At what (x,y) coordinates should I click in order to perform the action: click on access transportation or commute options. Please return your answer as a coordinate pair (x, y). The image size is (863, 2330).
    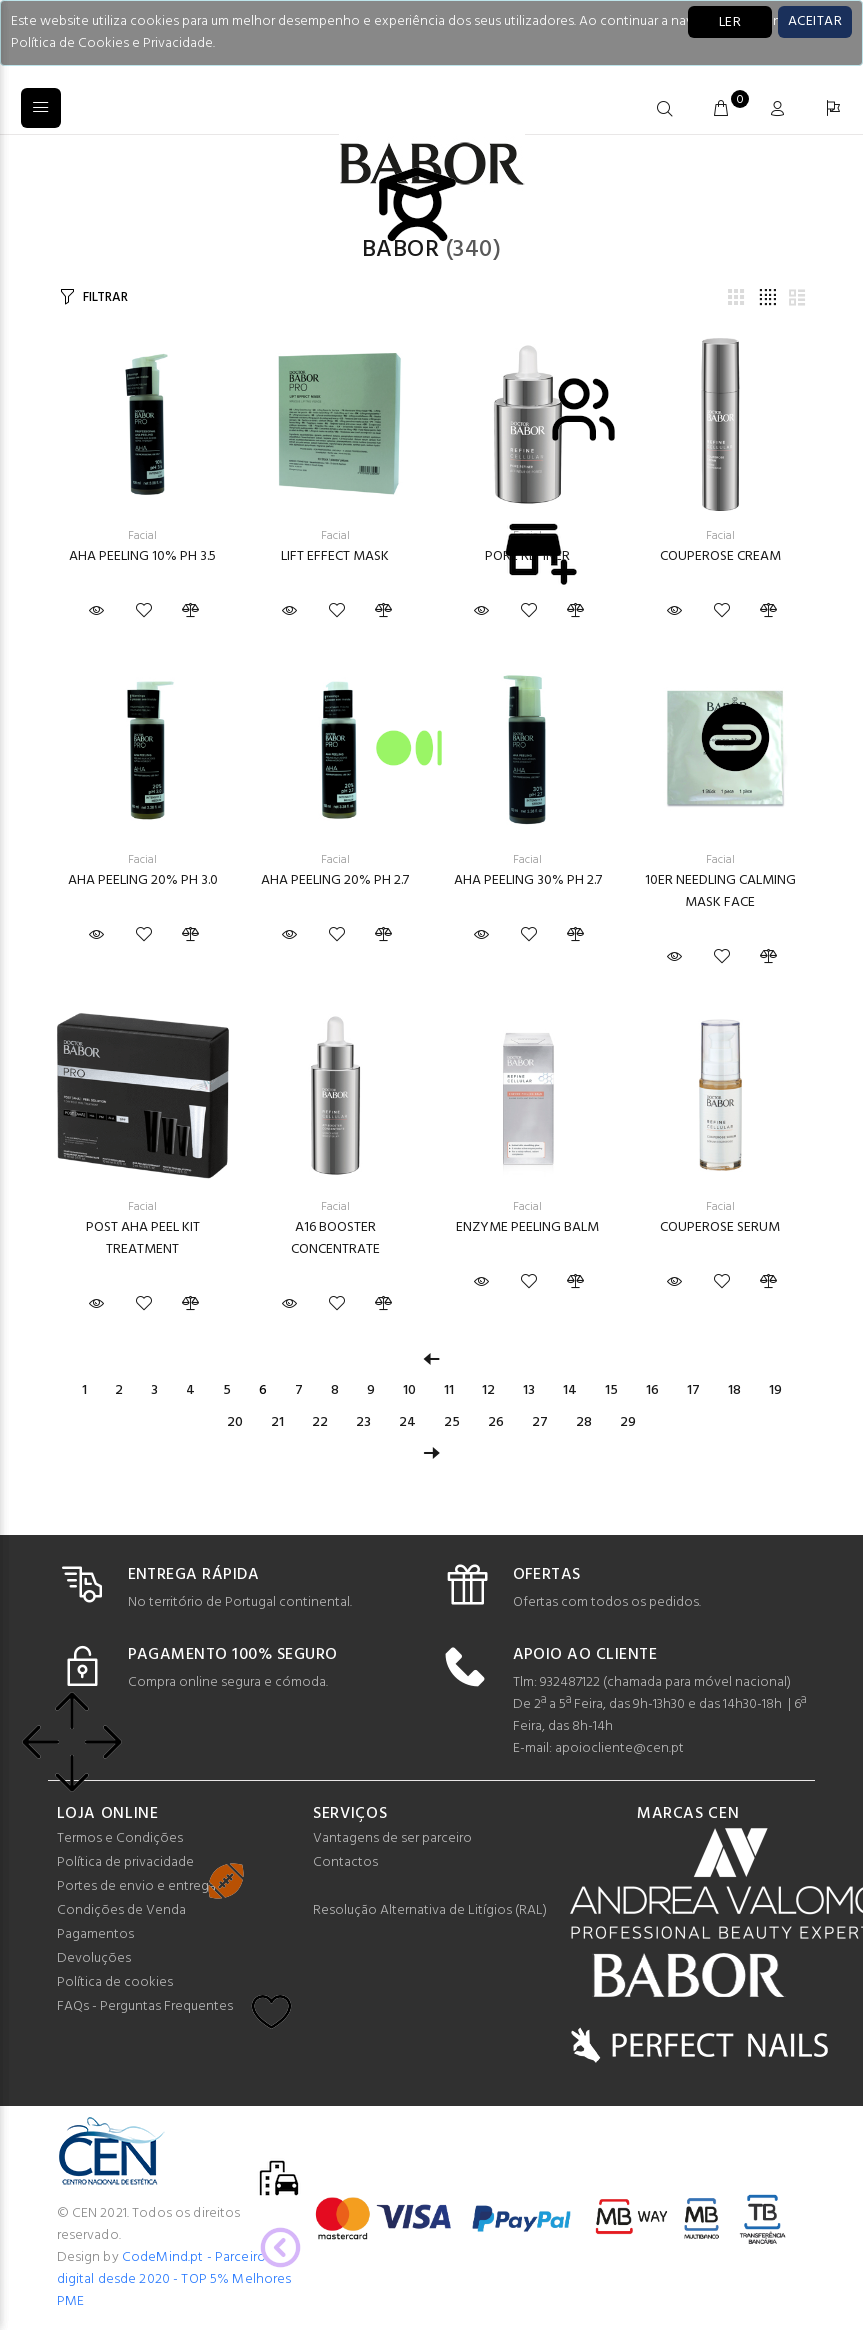
    Looking at the image, I should click on (279, 2178).